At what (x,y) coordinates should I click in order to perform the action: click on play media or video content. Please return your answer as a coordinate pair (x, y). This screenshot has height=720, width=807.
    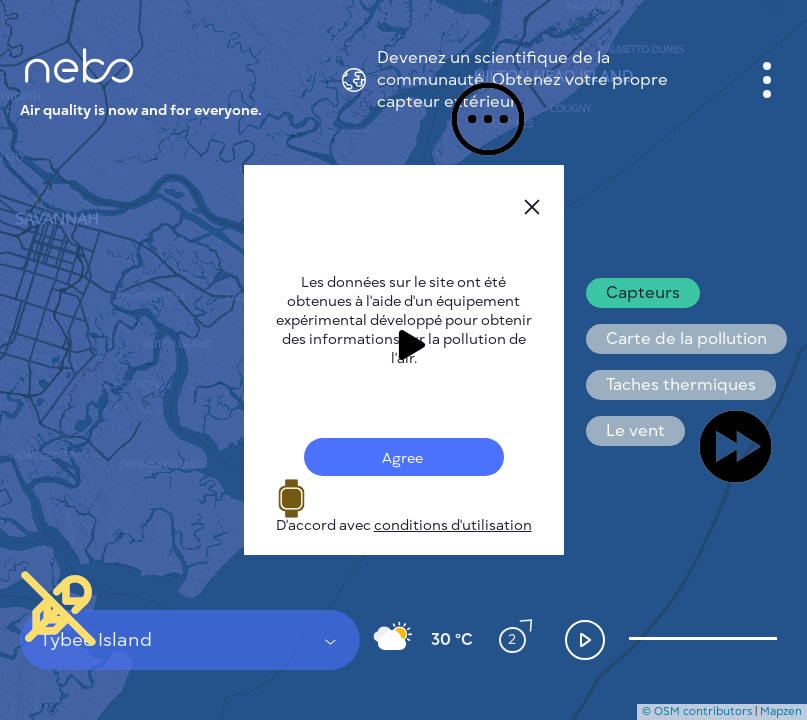
    Looking at the image, I should click on (412, 345).